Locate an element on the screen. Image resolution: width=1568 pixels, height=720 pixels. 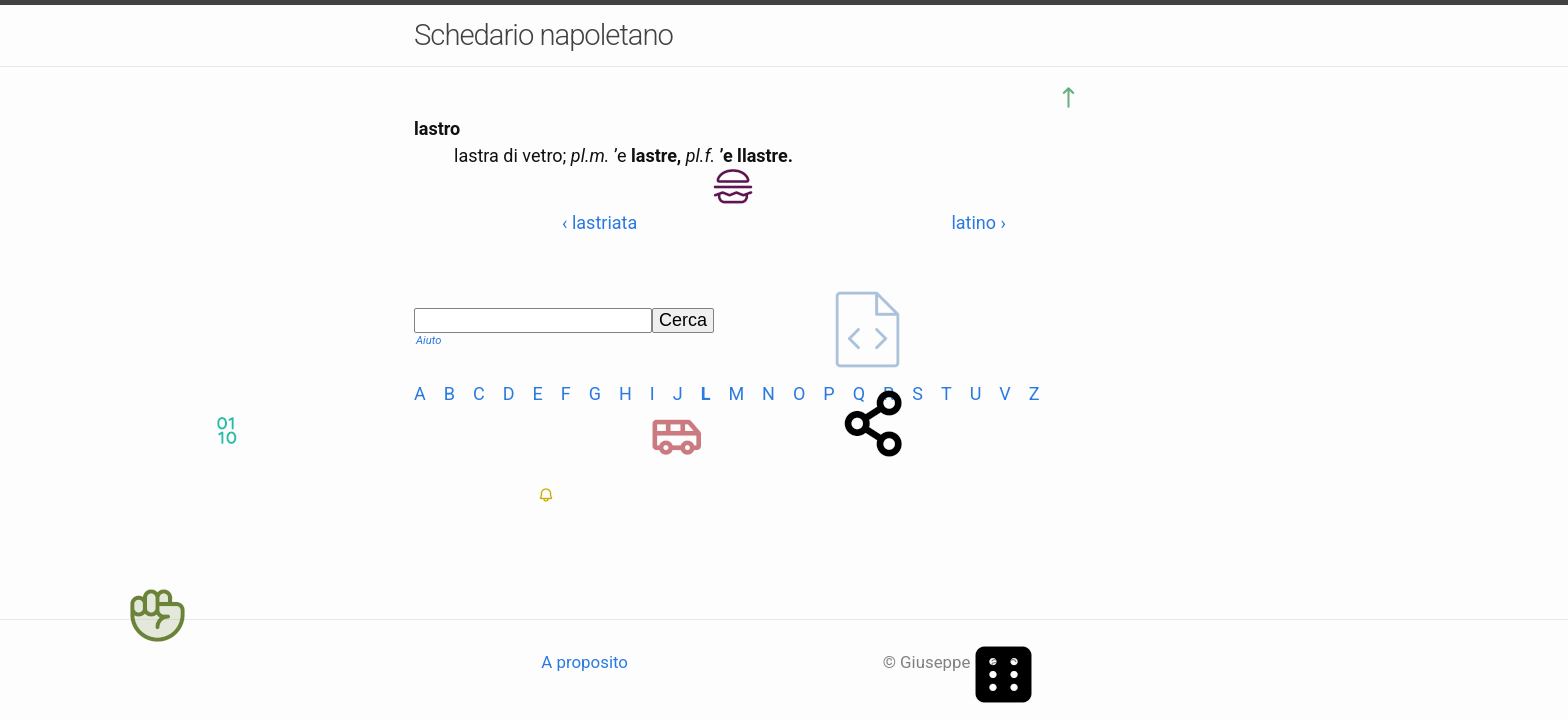
track delivery or shipping status is located at coordinates (675, 436).